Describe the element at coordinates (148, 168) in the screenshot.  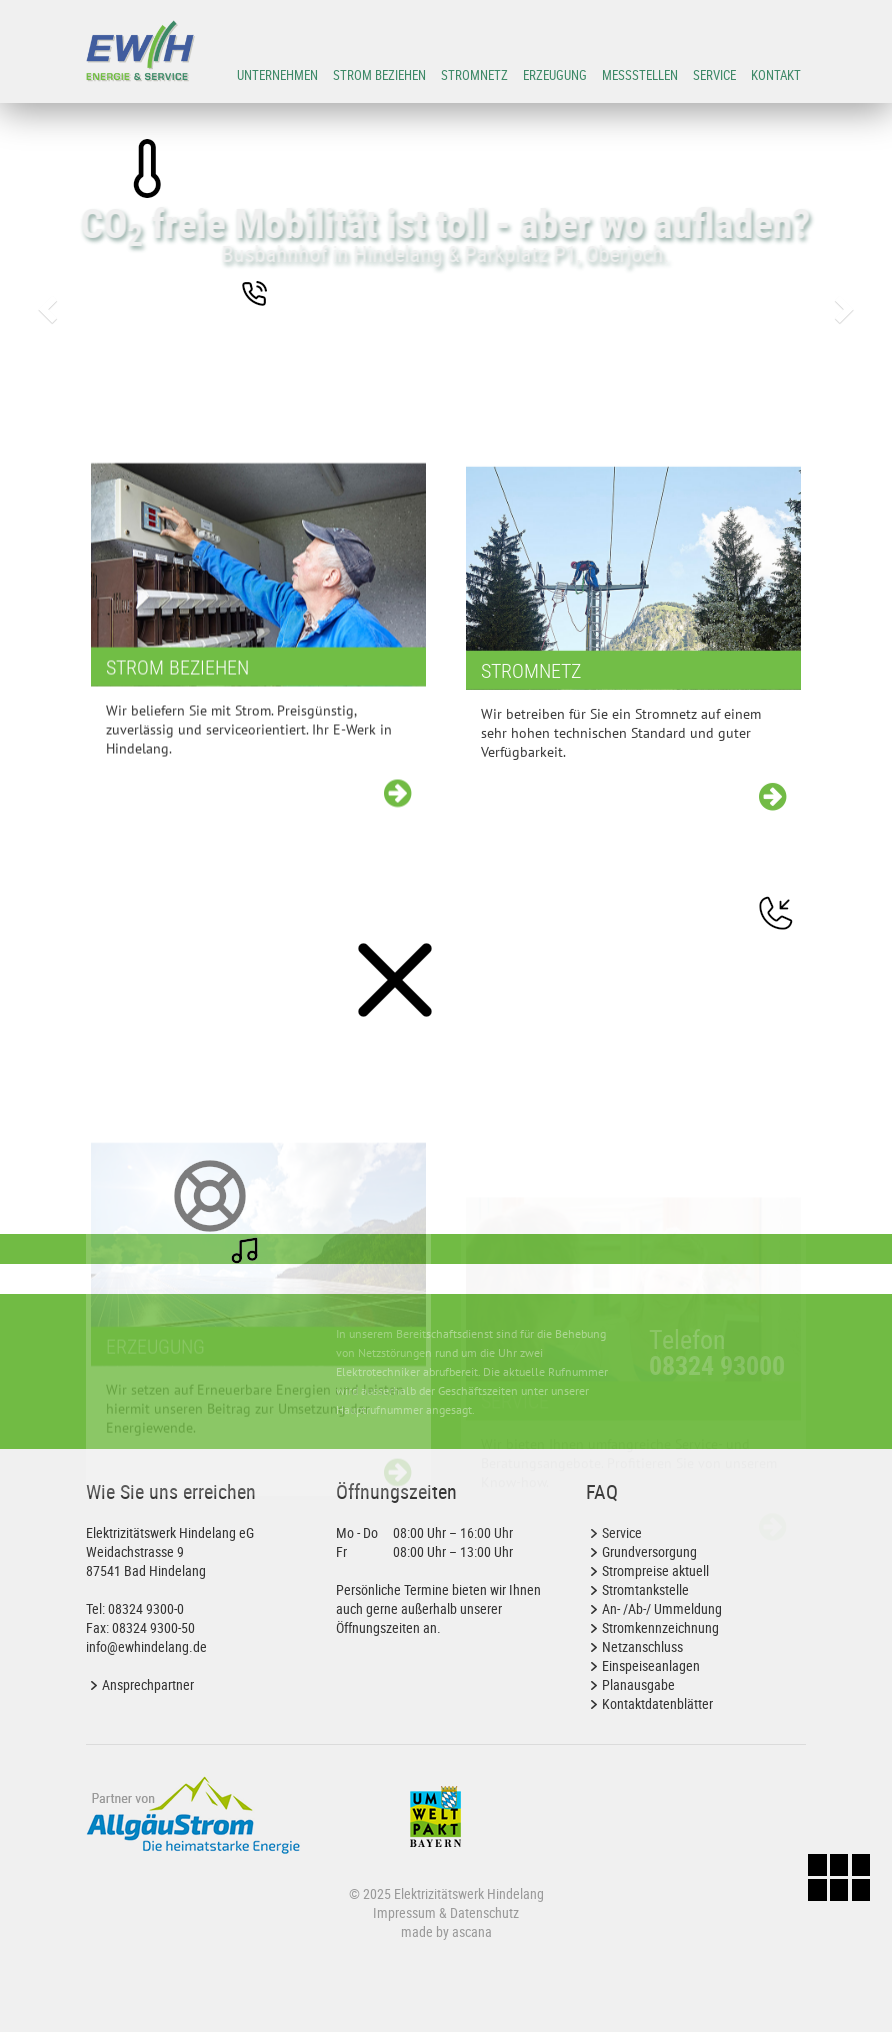
I see `view current temperature` at that location.